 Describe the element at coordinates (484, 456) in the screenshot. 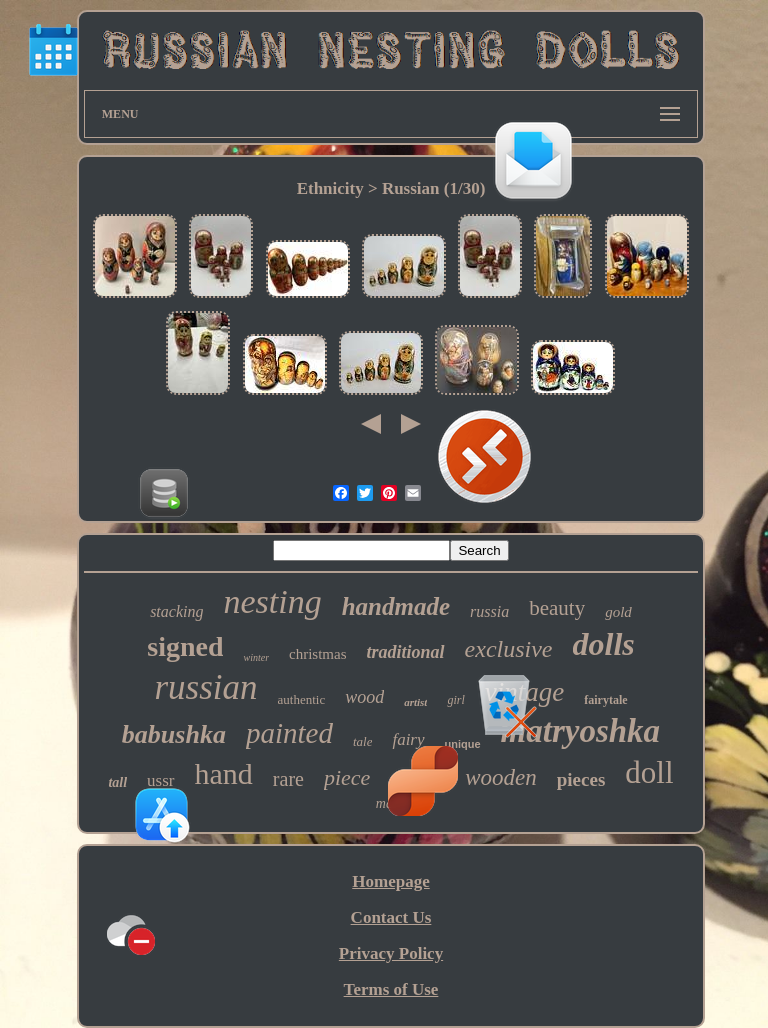

I see `open remote desktop connection` at that location.